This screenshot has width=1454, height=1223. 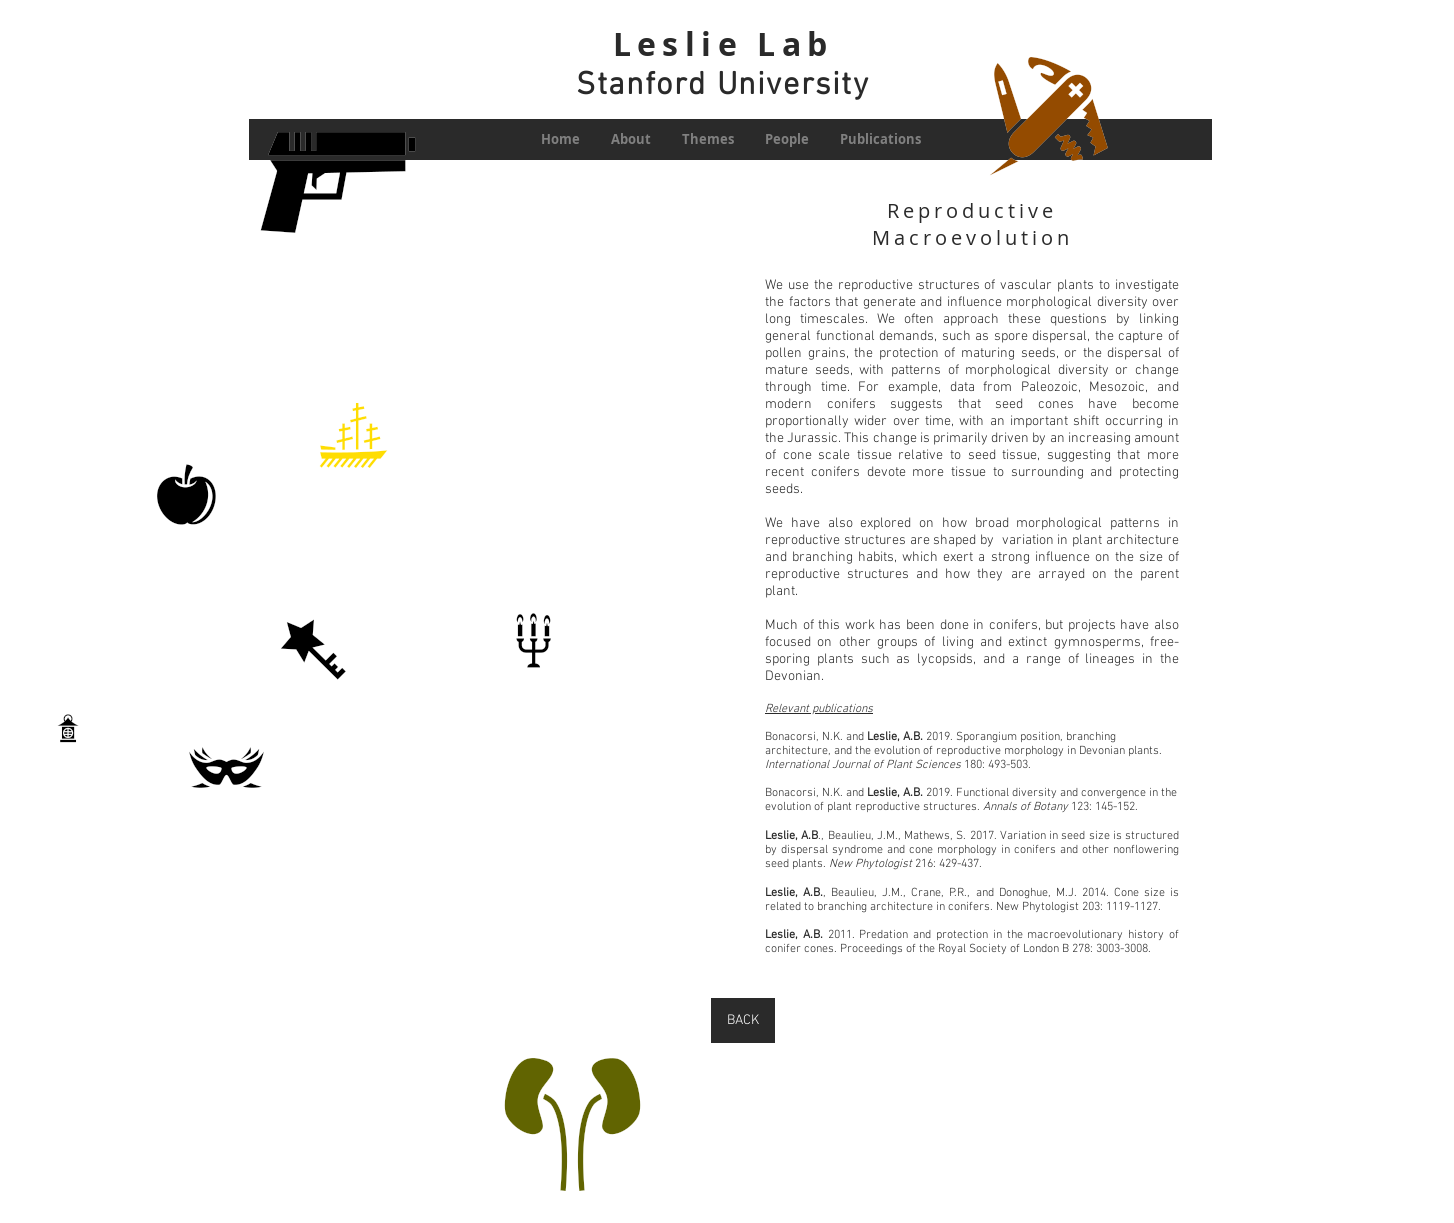 I want to click on unlock premium or starred content, so click(x=313, y=649).